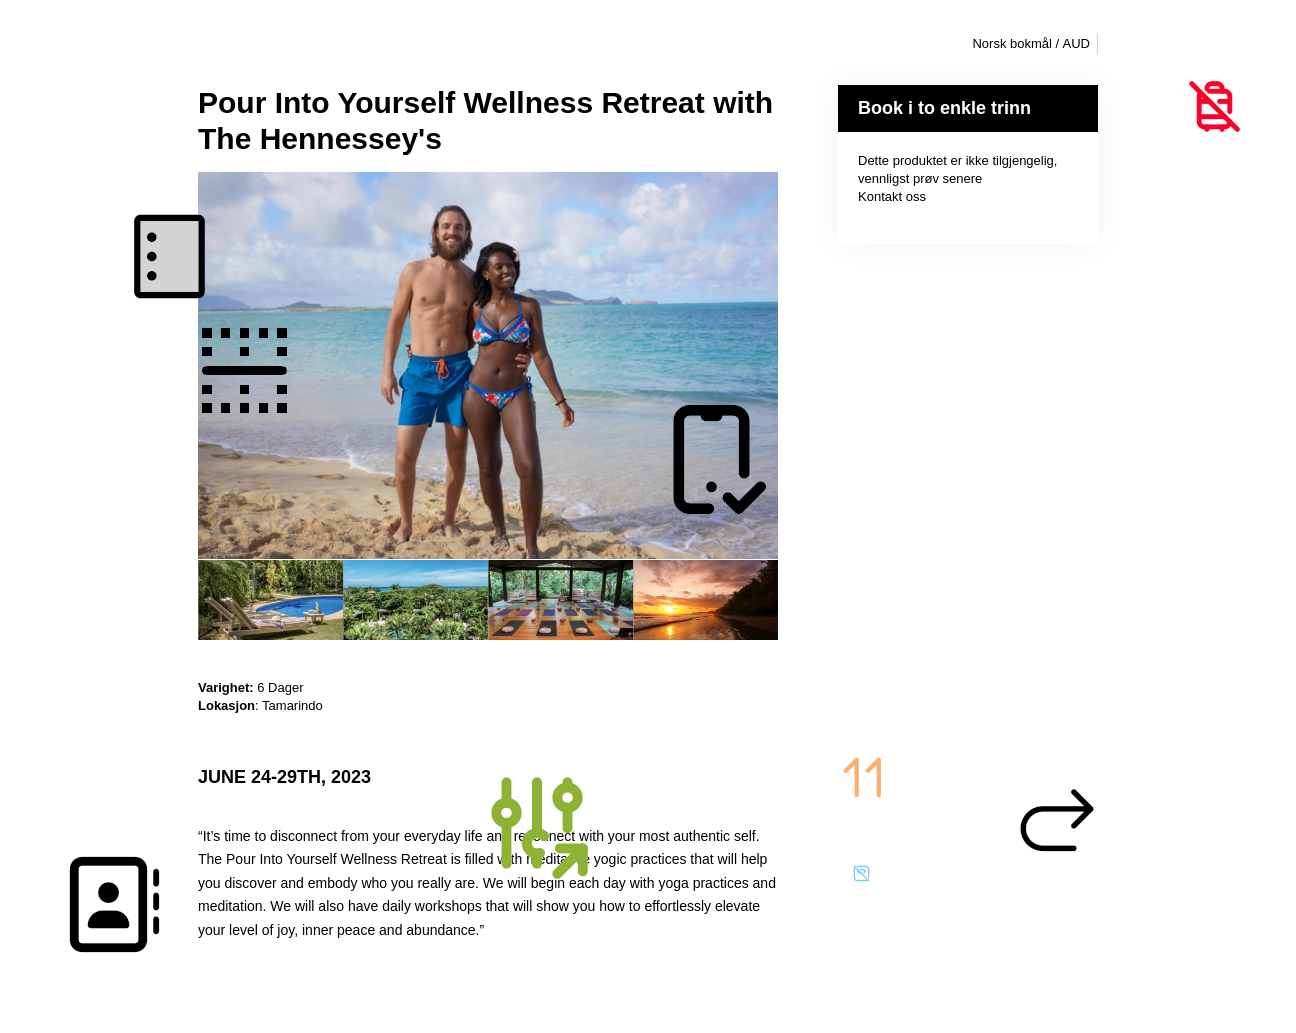 The image size is (1296, 1033). Describe the element at coordinates (711, 459) in the screenshot. I see `mobile device verified successfully` at that location.